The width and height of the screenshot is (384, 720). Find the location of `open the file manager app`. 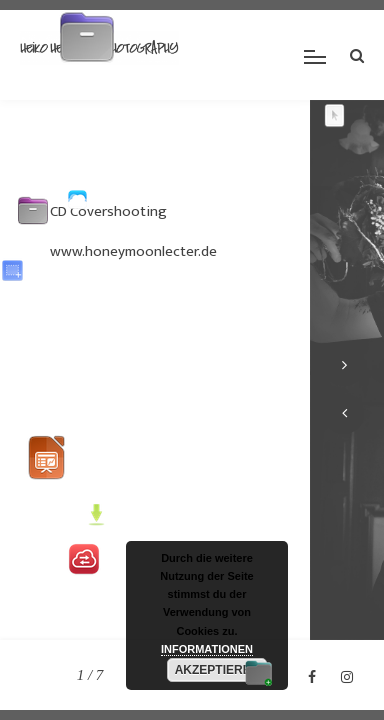

open the file manager app is located at coordinates (87, 37).